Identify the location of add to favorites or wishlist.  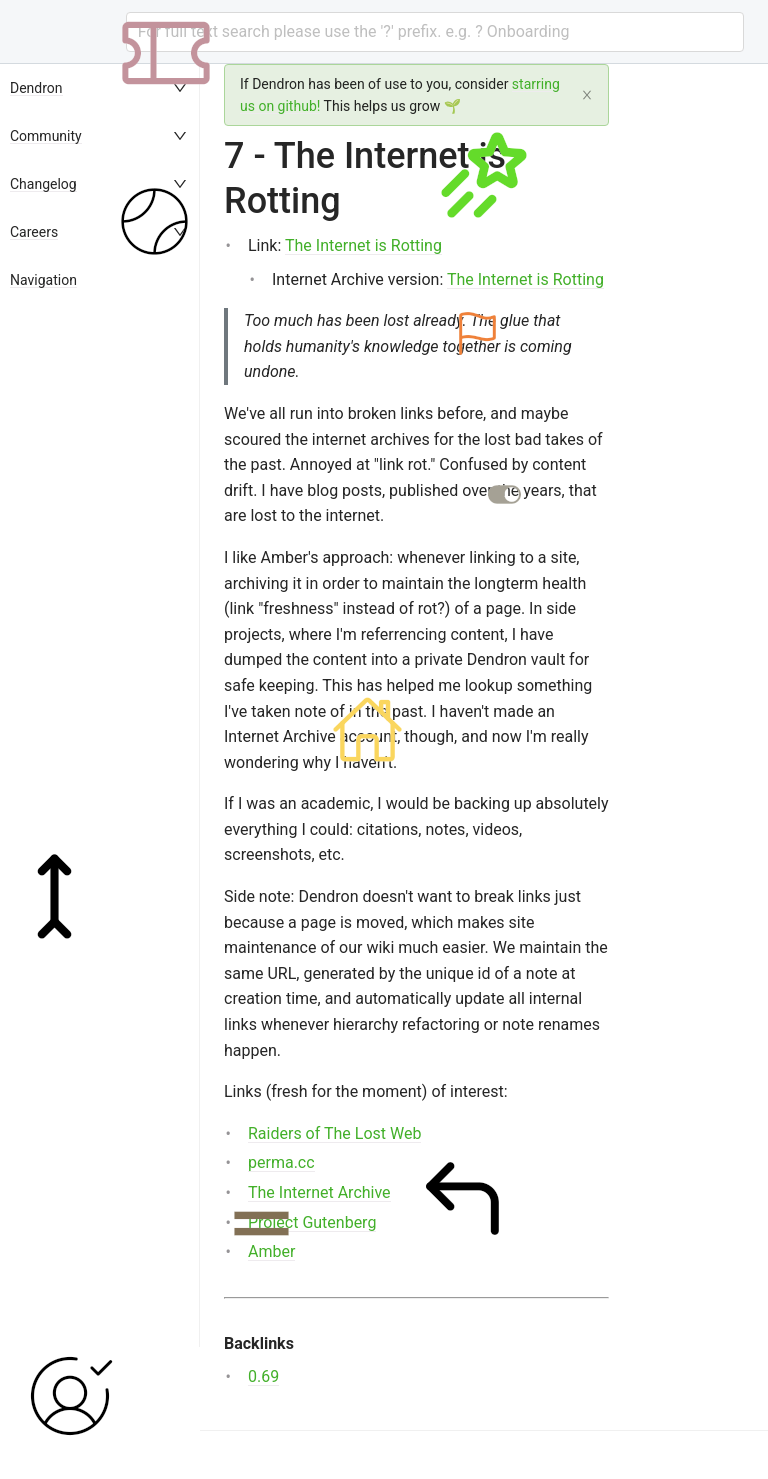
(484, 175).